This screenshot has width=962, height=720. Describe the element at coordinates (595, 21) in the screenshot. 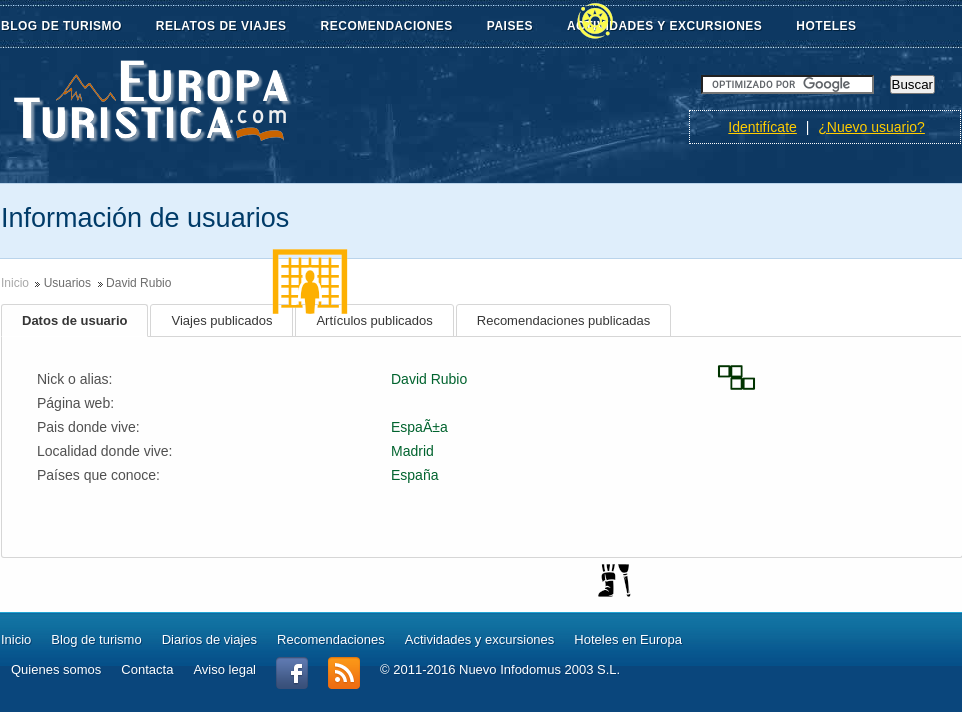

I see `view satellite or orbital tracking features` at that location.